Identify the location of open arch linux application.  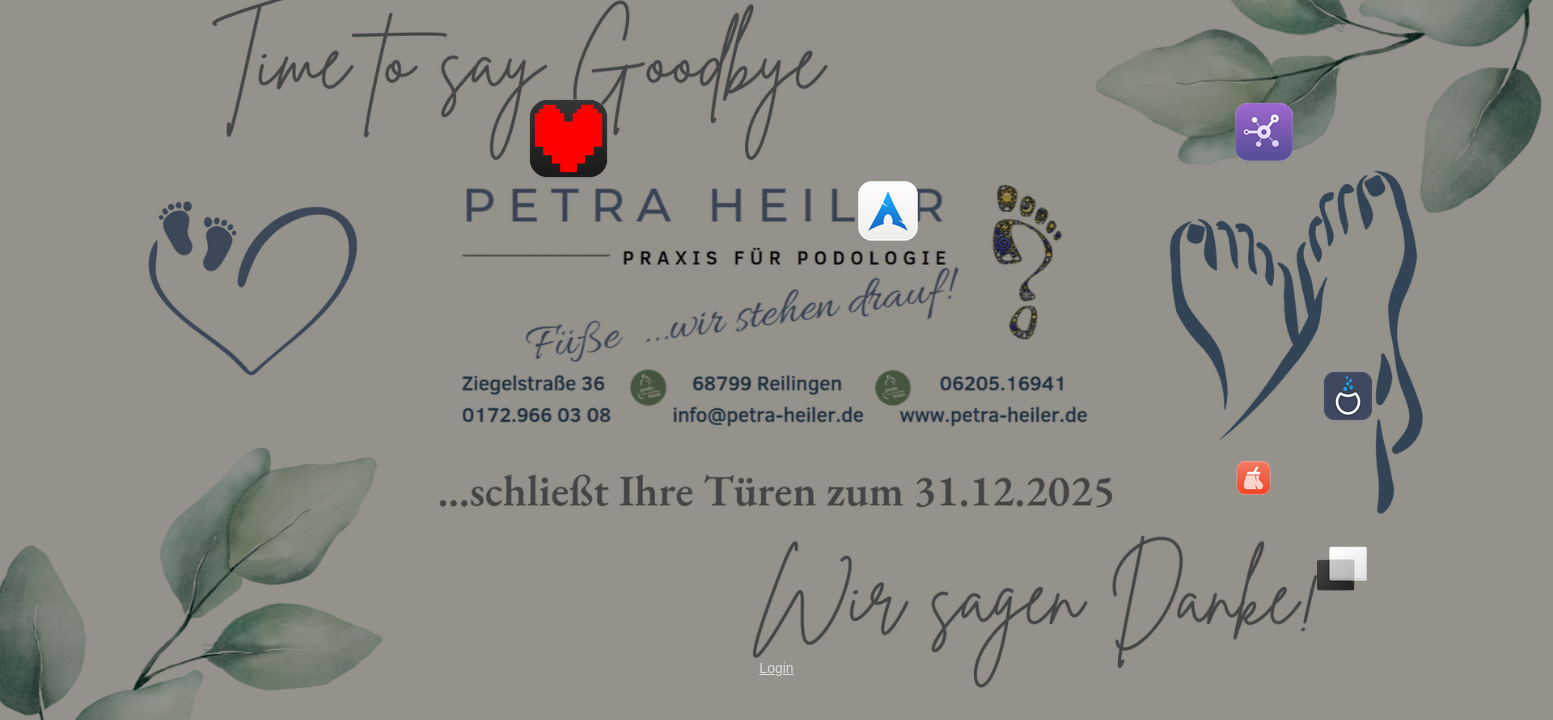
(888, 211).